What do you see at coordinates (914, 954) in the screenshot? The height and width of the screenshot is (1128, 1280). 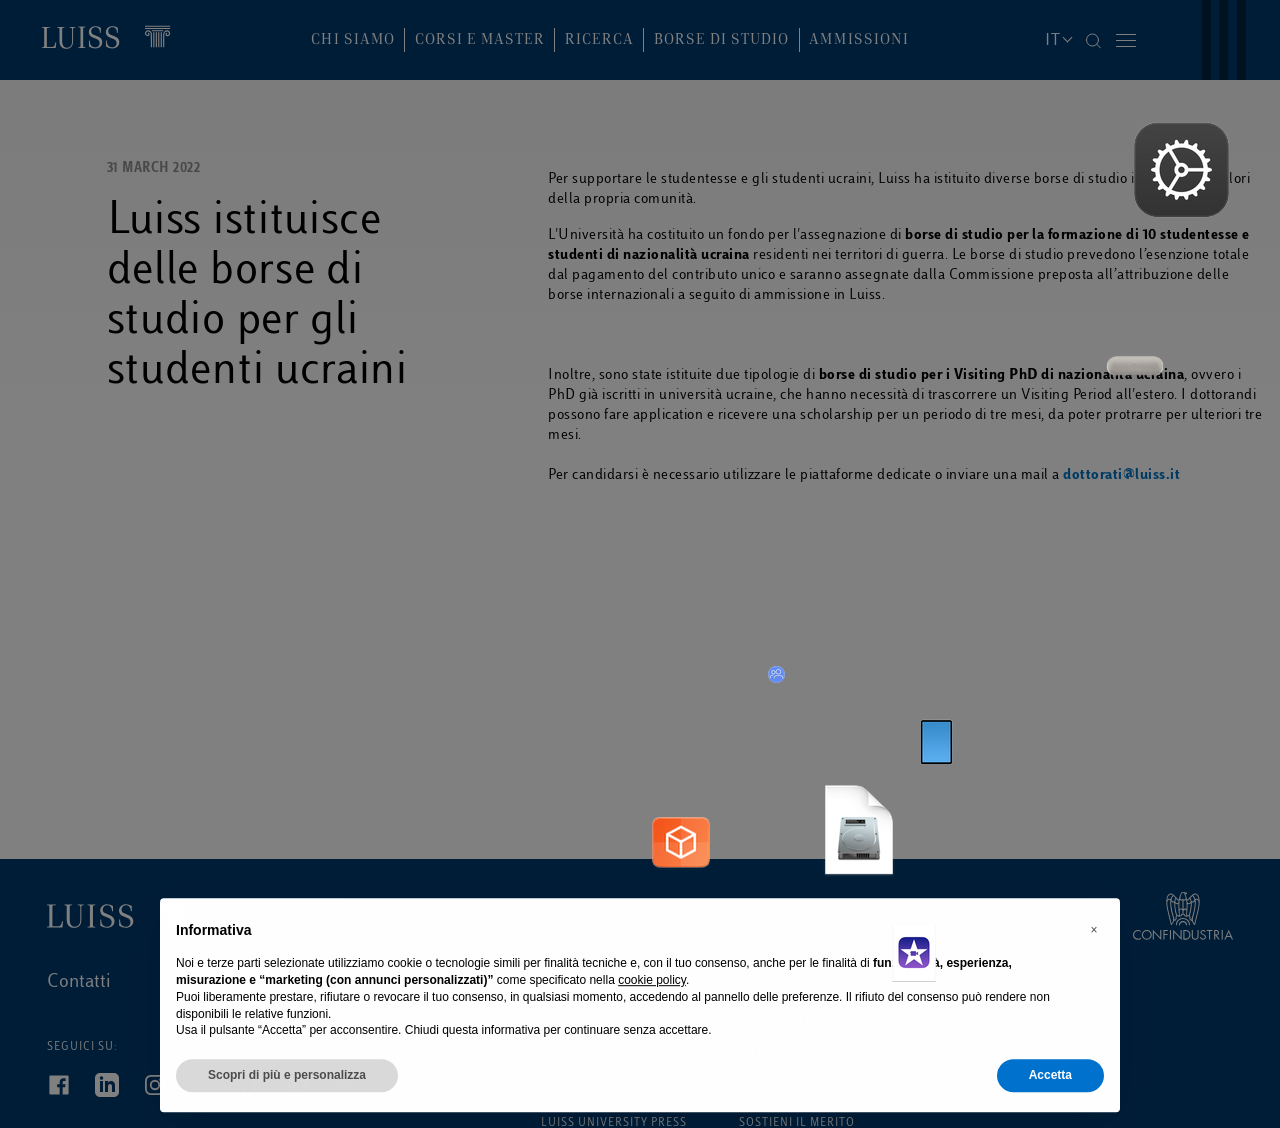 I see `open a mobile video project in iMovie` at bounding box center [914, 954].